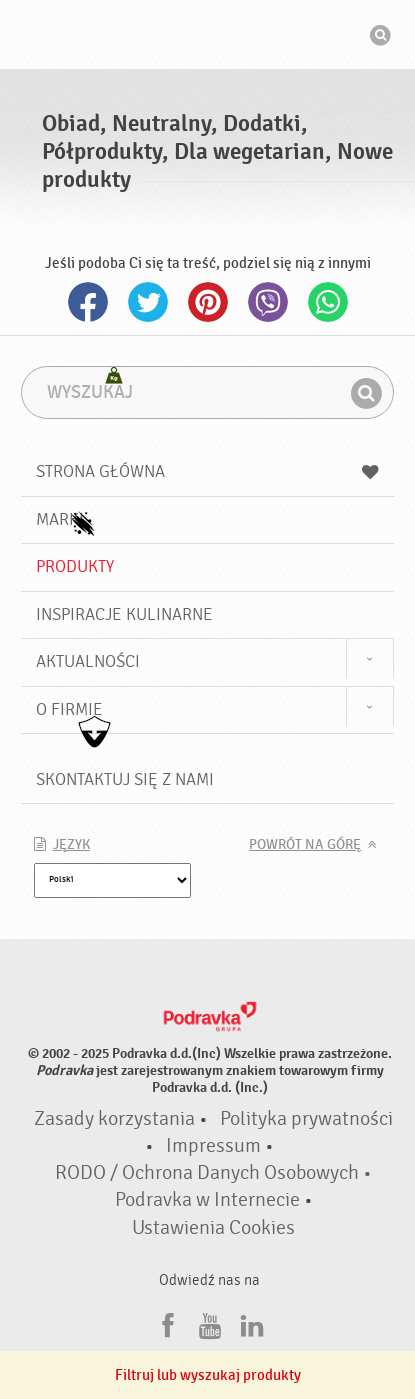  Describe the element at coordinates (114, 375) in the screenshot. I see `adjust item weight or mass settings` at that location.